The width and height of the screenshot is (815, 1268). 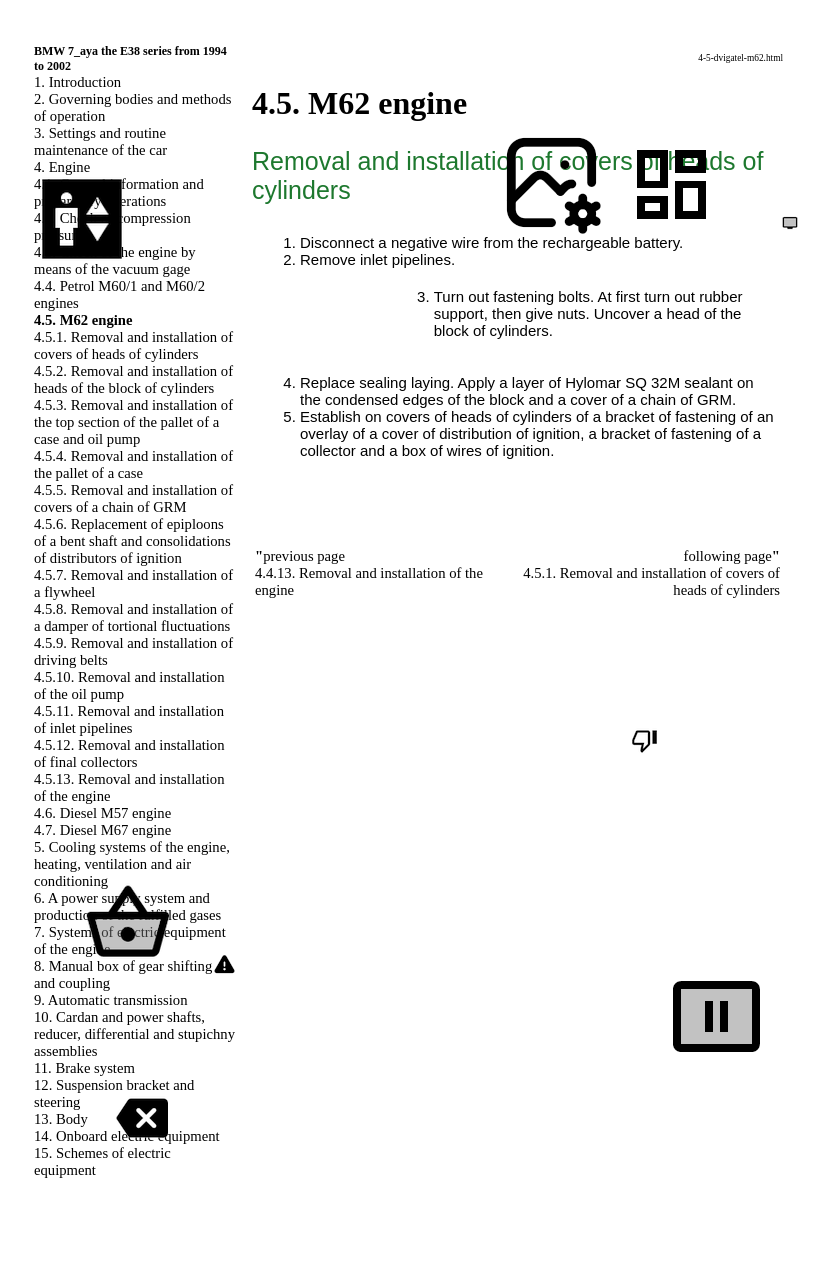 I want to click on indicates a warning or caution state, so click(x=224, y=964).